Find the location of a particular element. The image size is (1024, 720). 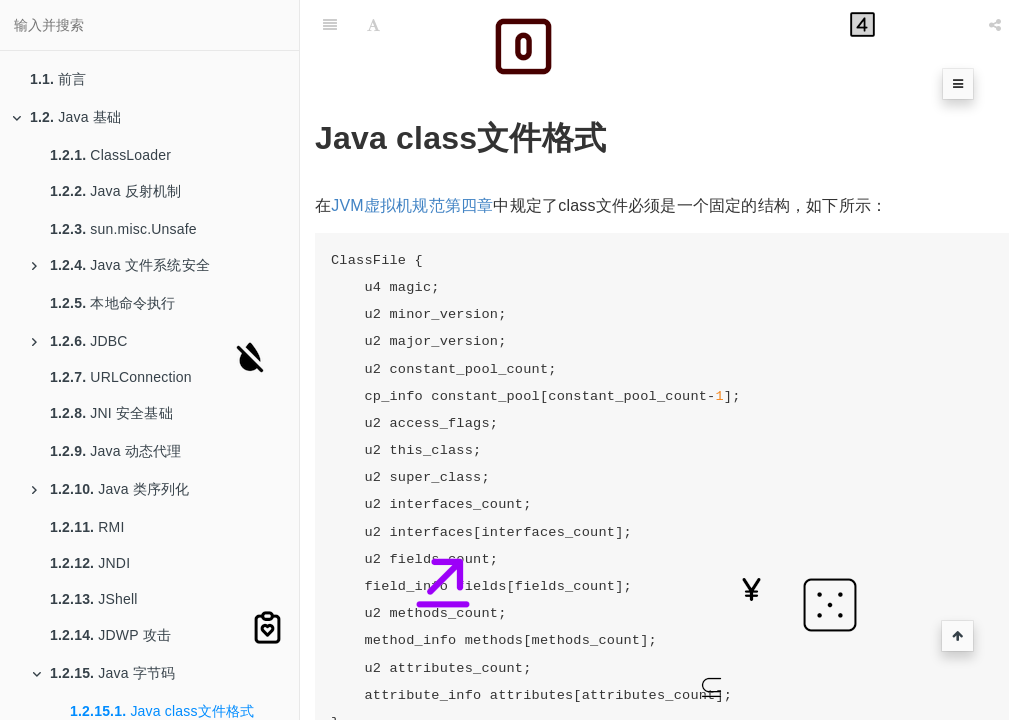

view your saved favorites or wishlist is located at coordinates (267, 627).